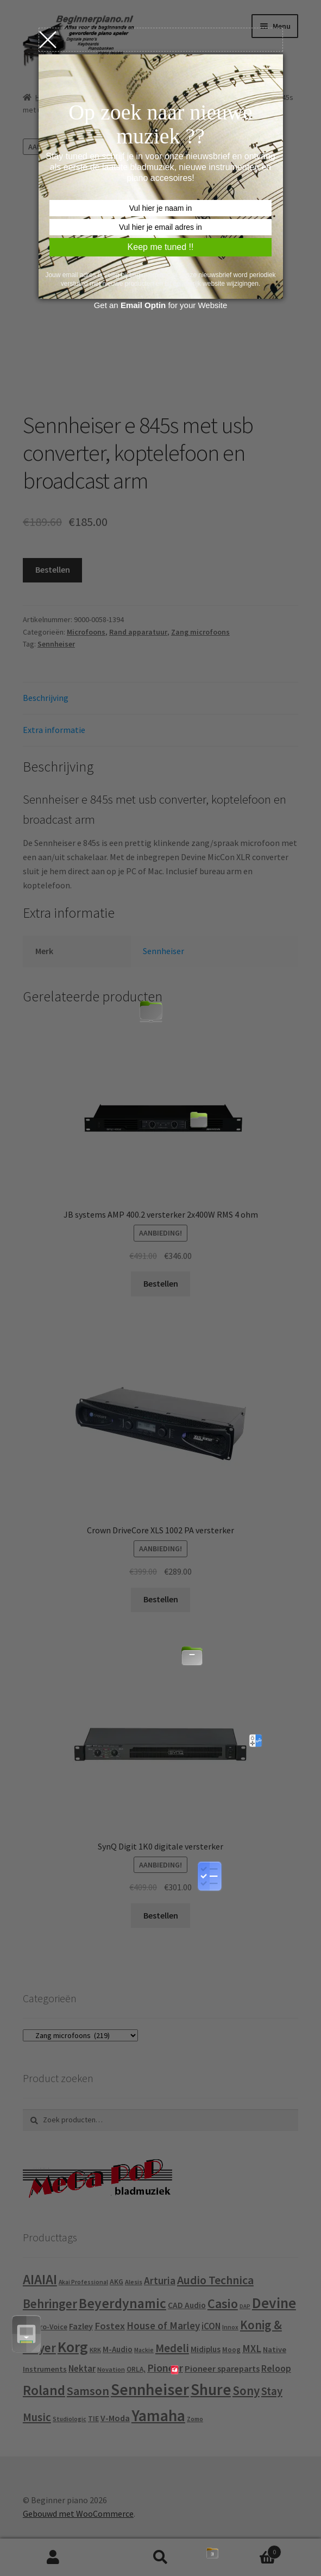 The image size is (321, 2576). Describe the element at coordinates (174, 2370) in the screenshot. I see `an eps vector file type indicator` at that location.